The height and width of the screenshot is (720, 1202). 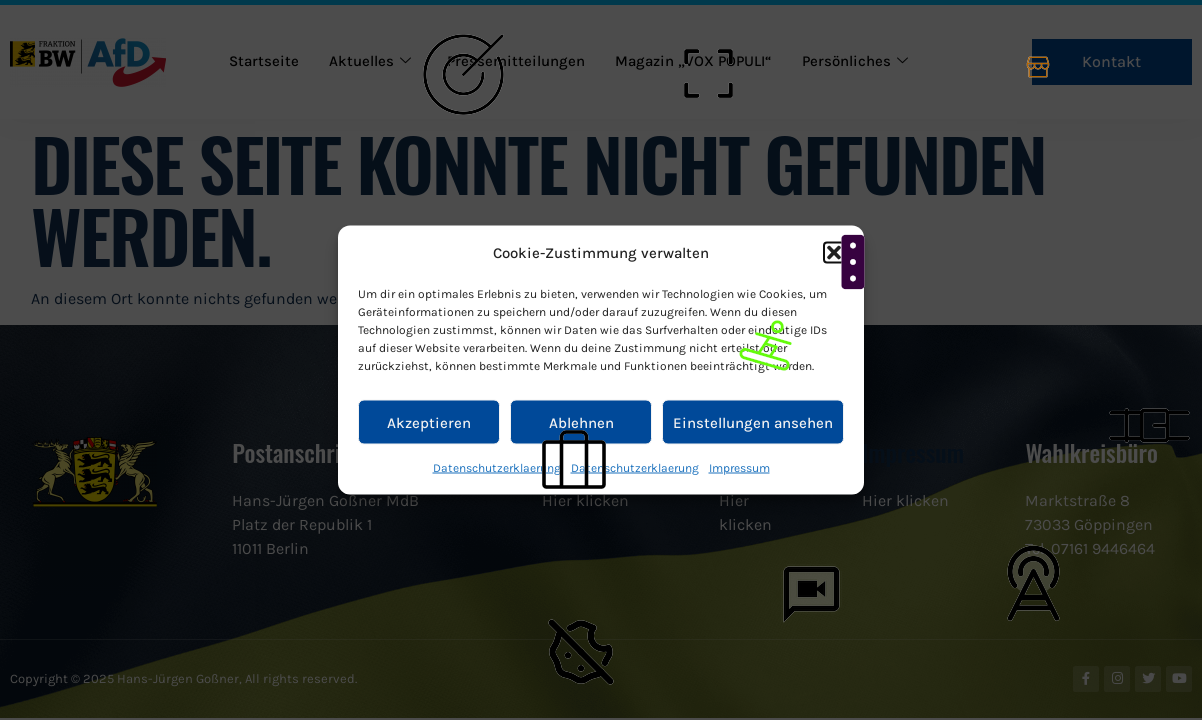 What do you see at coordinates (768, 345) in the screenshot?
I see `access snowboarding or winter sports content` at bounding box center [768, 345].